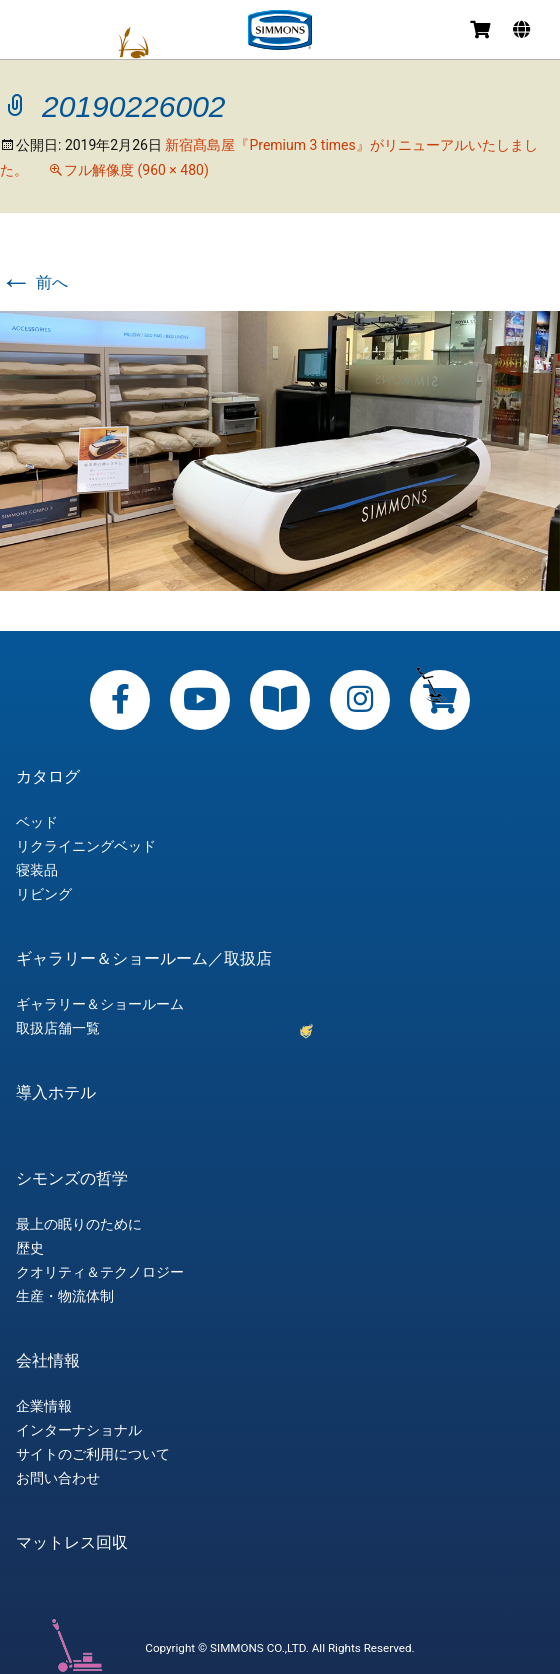 The image size is (560, 1674). What do you see at coordinates (133, 42) in the screenshot?
I see `indicates swamp or wetland terrain type` at bounding box center [133, 42].